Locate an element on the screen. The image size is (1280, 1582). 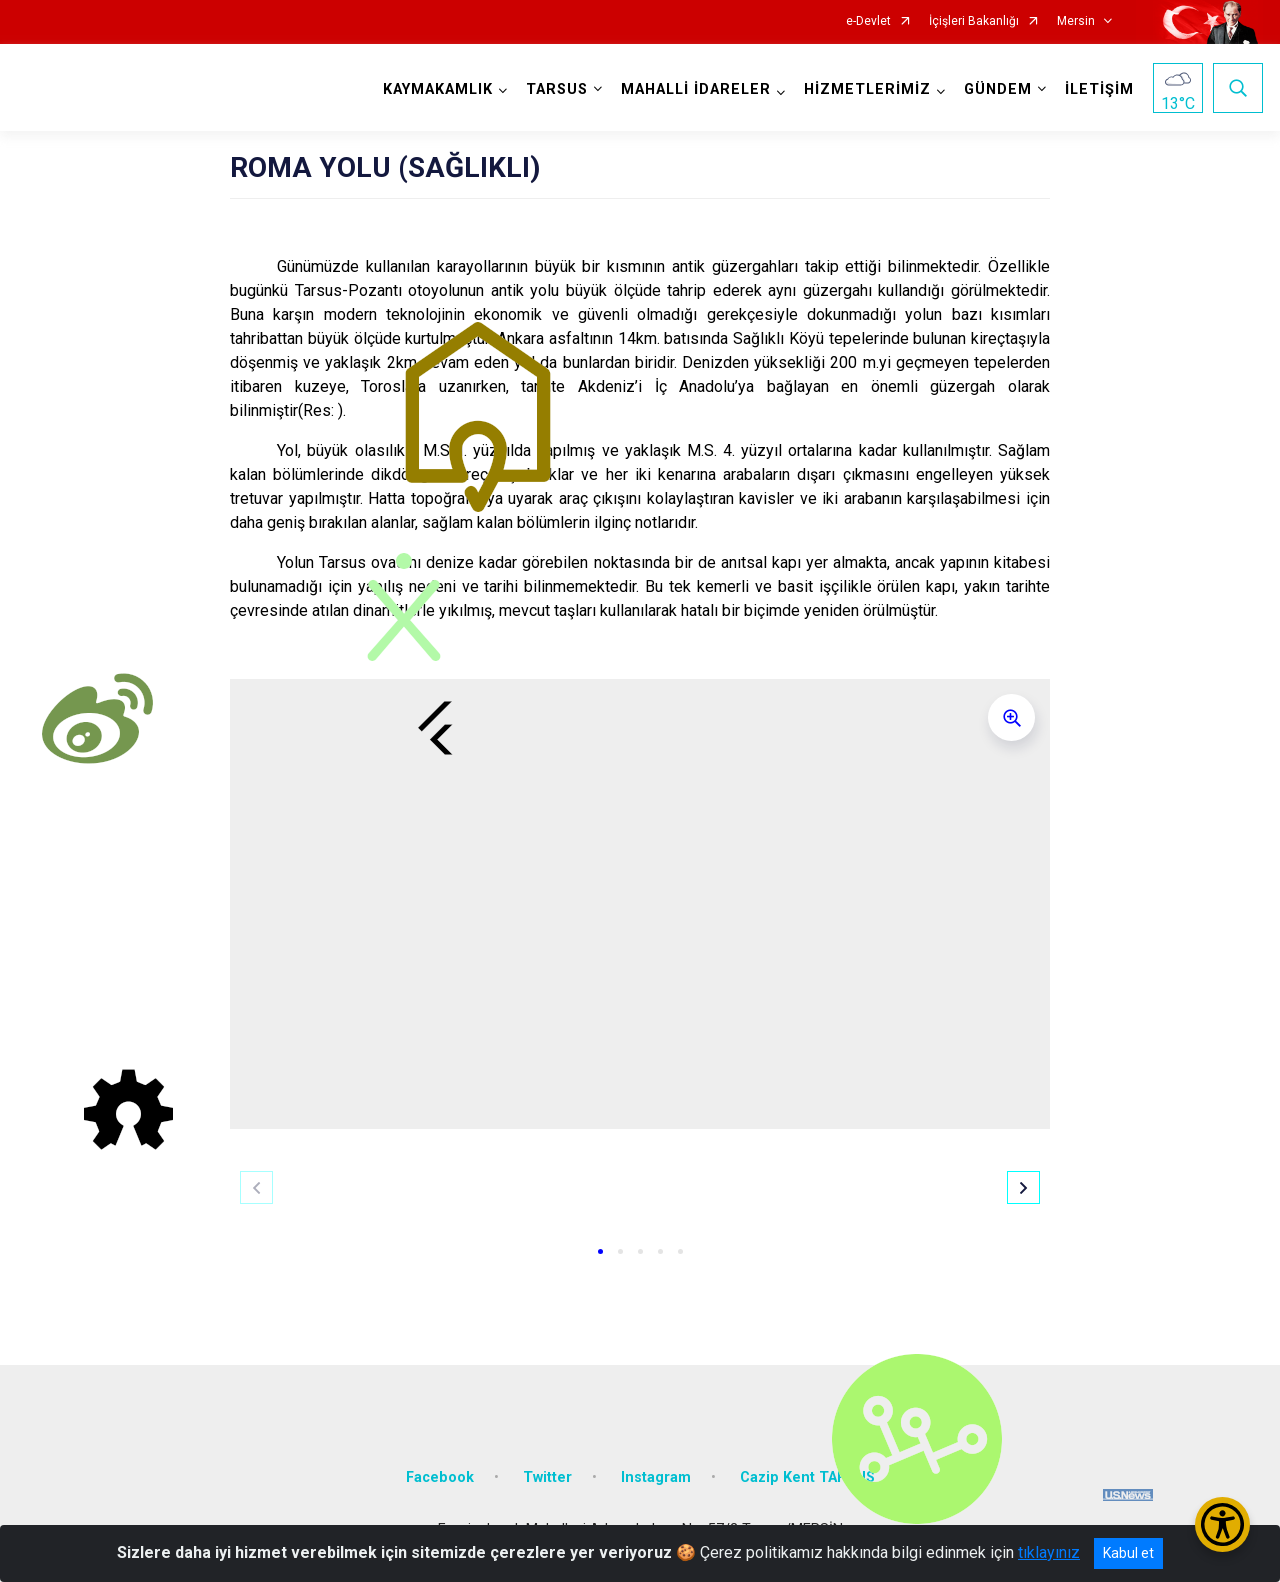
open Sina Weibo app is located at coordinates (97, 718).